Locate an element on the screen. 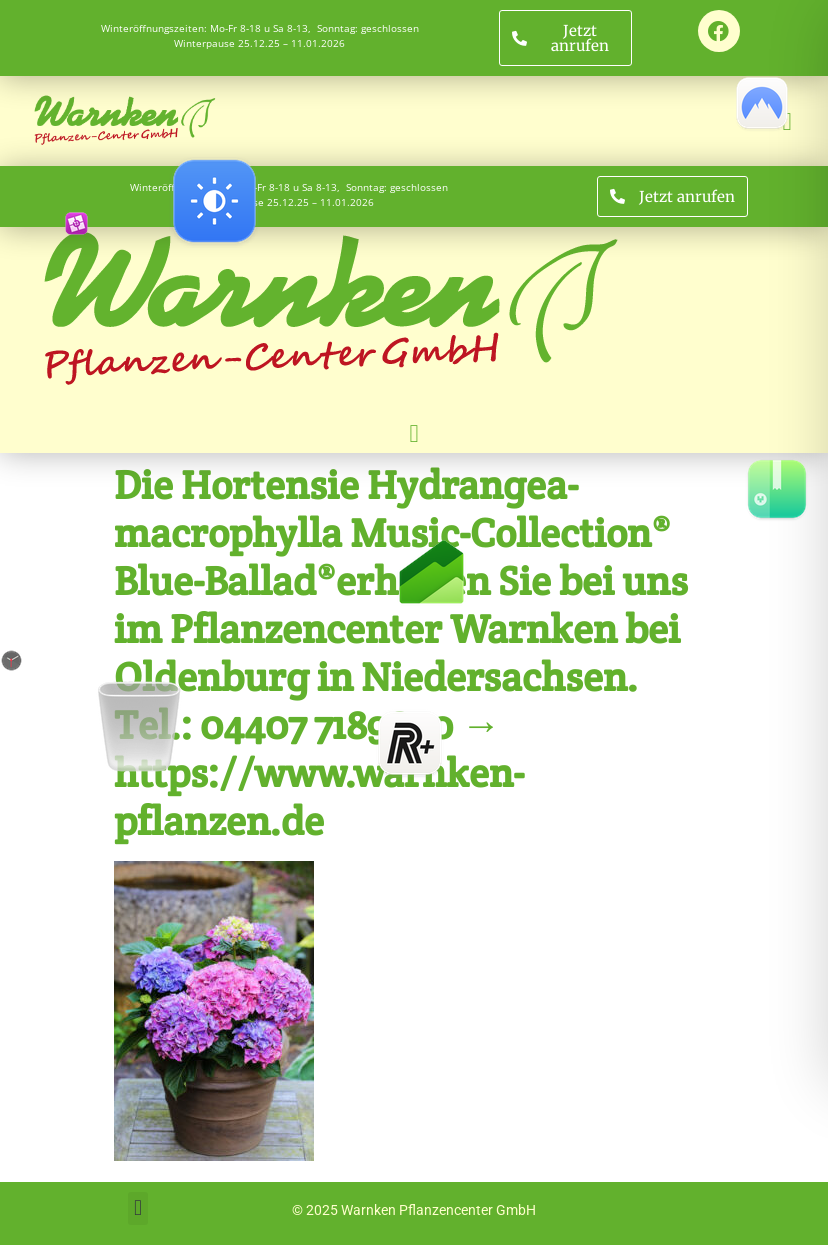  open wallstreet control app is located at coordinates (76, 223).